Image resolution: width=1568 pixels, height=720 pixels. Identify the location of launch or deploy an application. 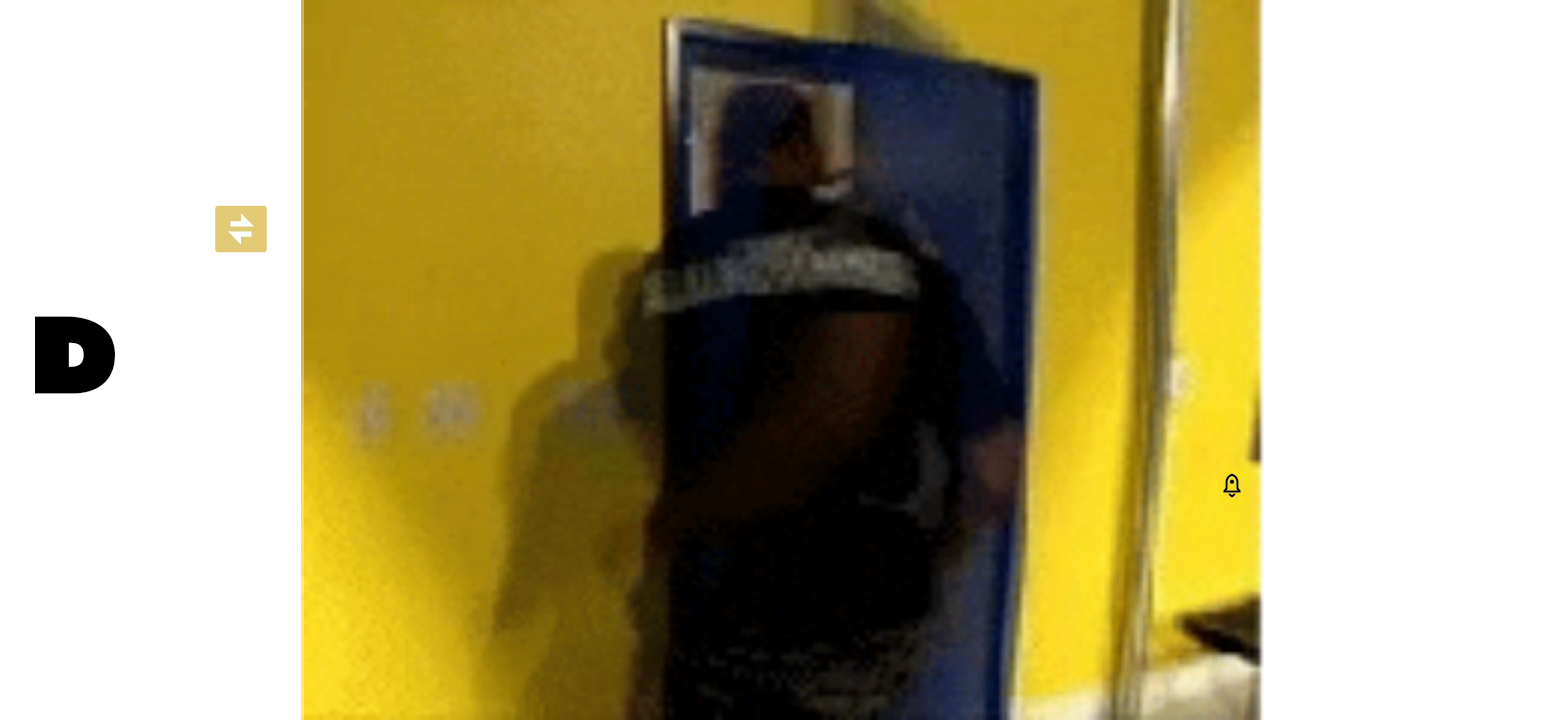
(1232, 485).